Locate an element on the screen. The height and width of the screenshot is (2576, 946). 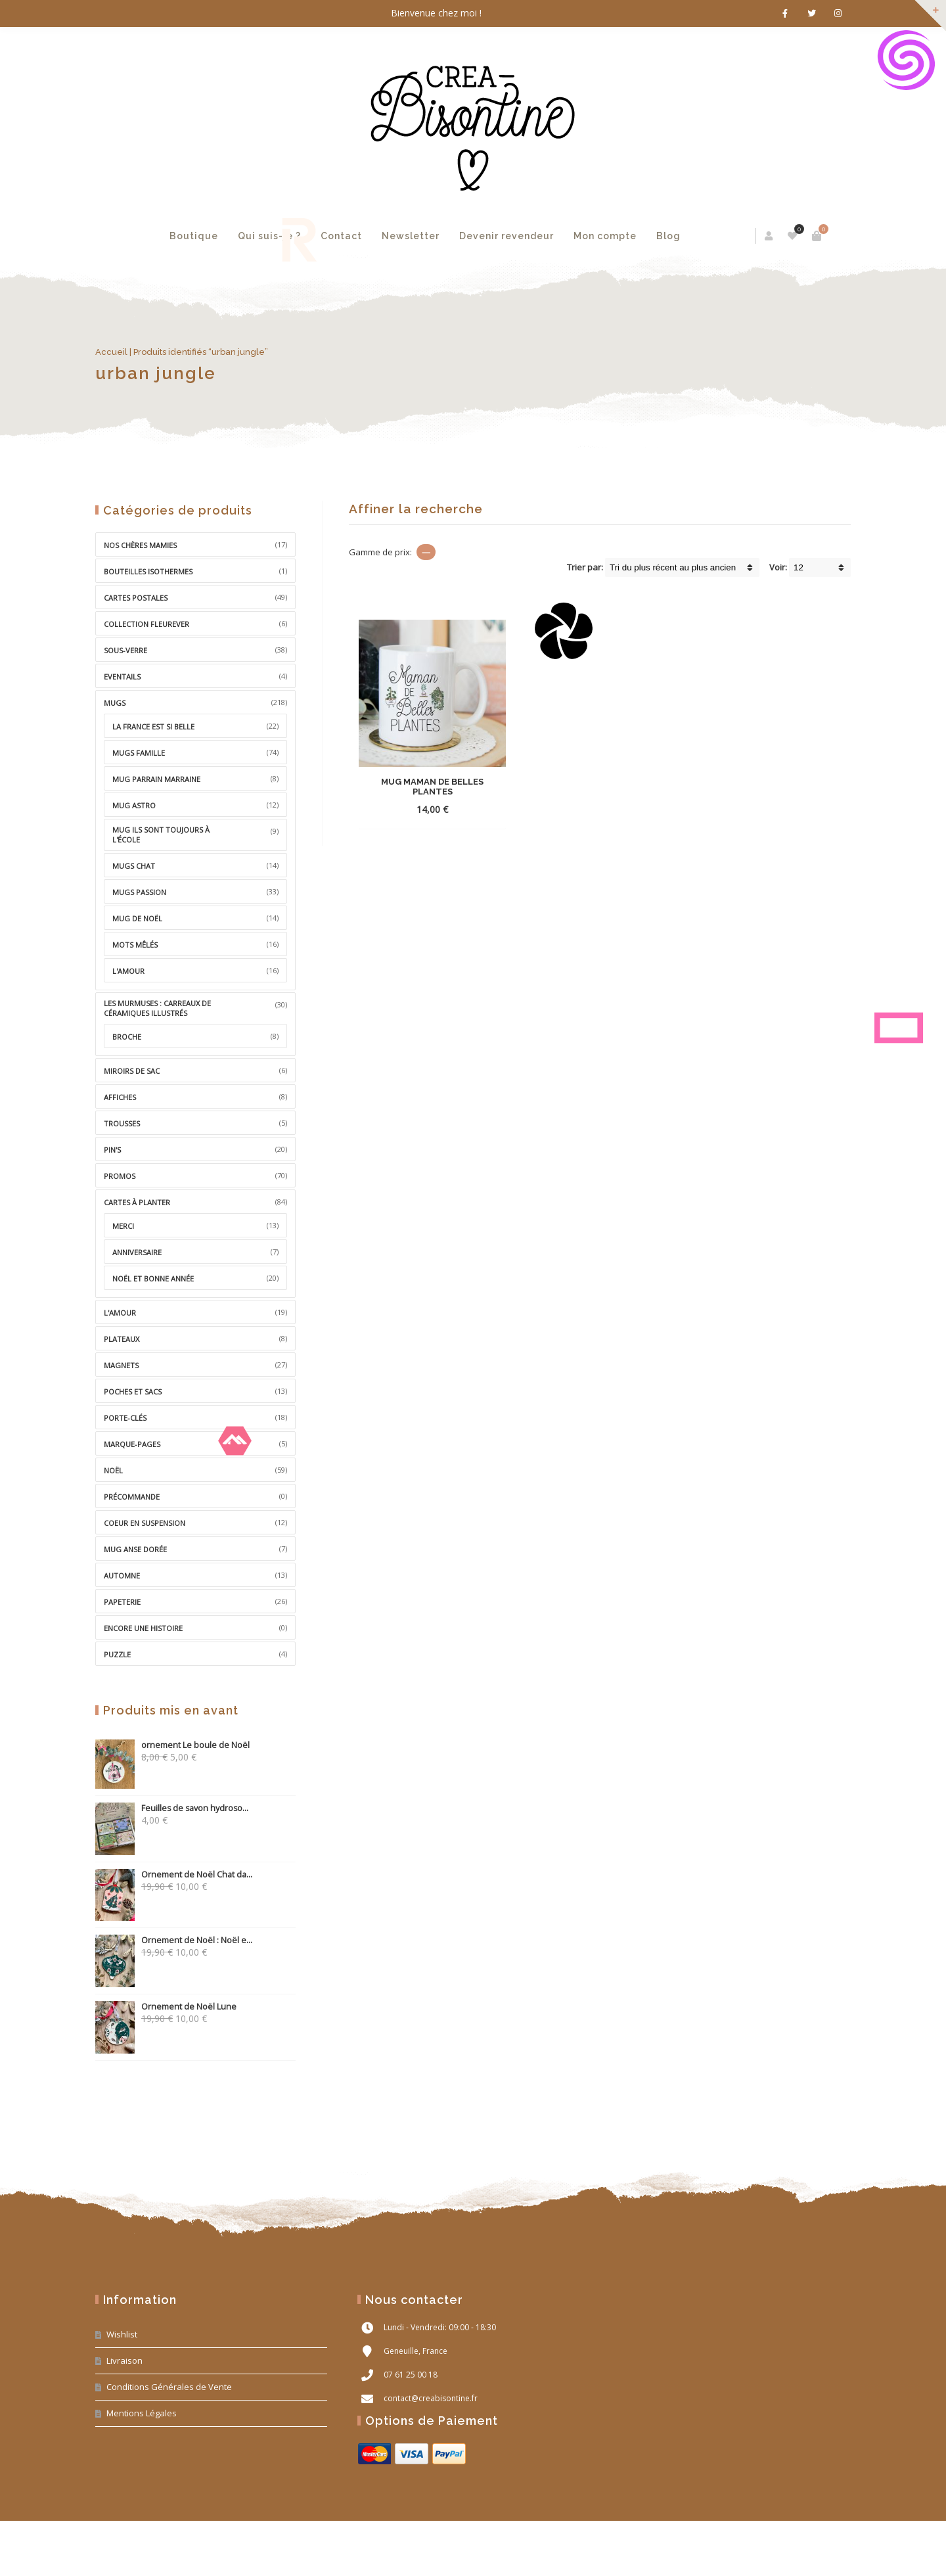
open immich photo management app is located at coordinates (564, 631).